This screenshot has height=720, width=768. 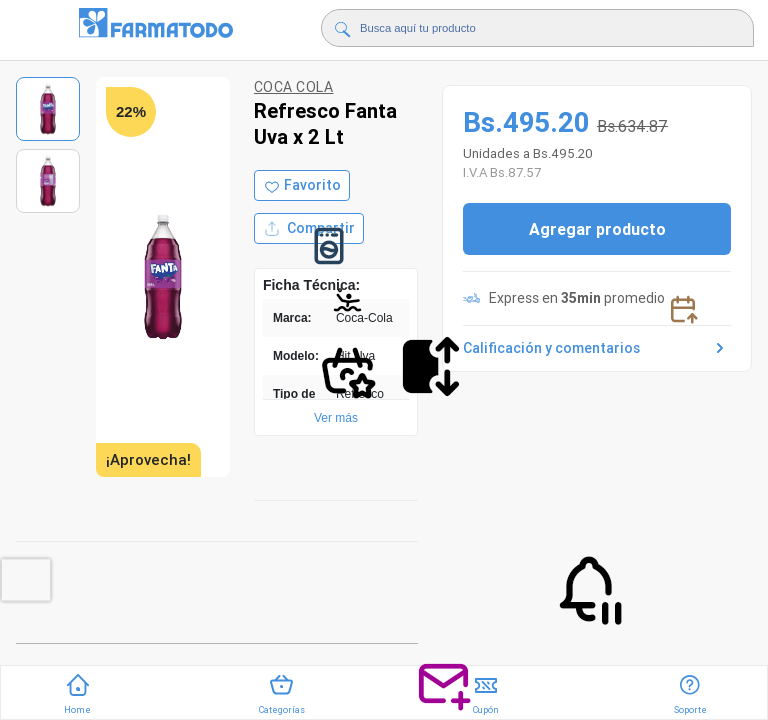 I want to click on add item to favorites from cart, so click(x=347, y=370).